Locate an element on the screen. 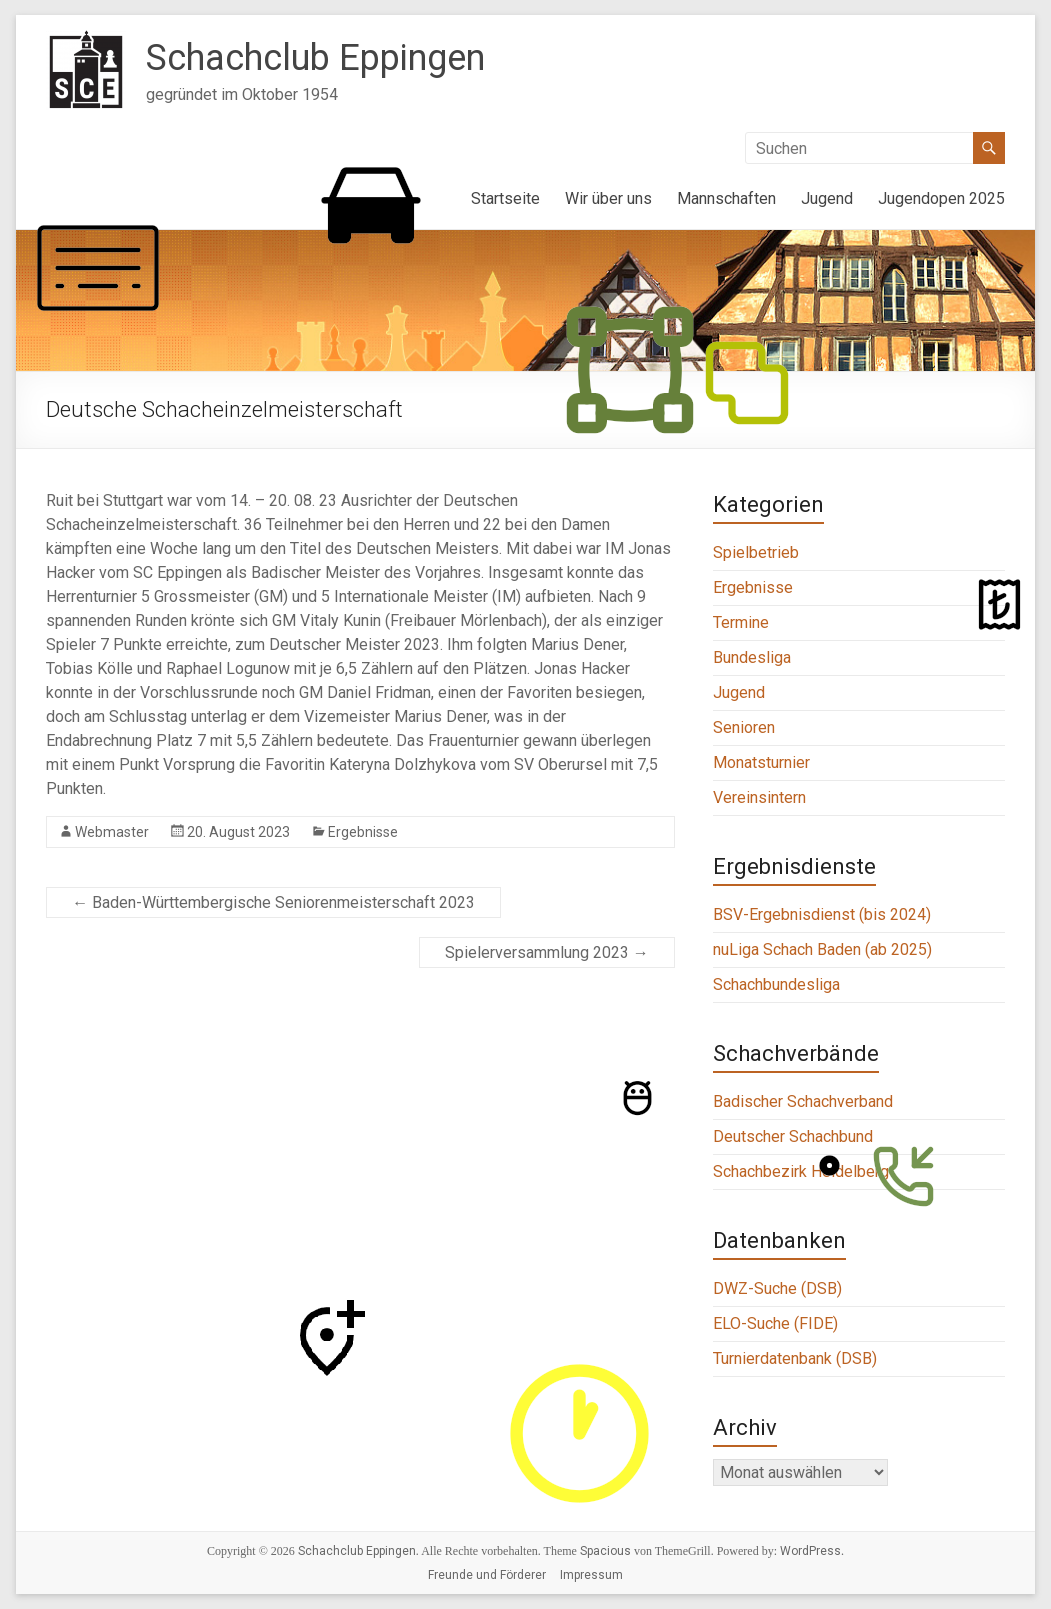 This screenshot has height=1609, width=1051. add a new location pin to the map is located at coordinates (327, 1338).